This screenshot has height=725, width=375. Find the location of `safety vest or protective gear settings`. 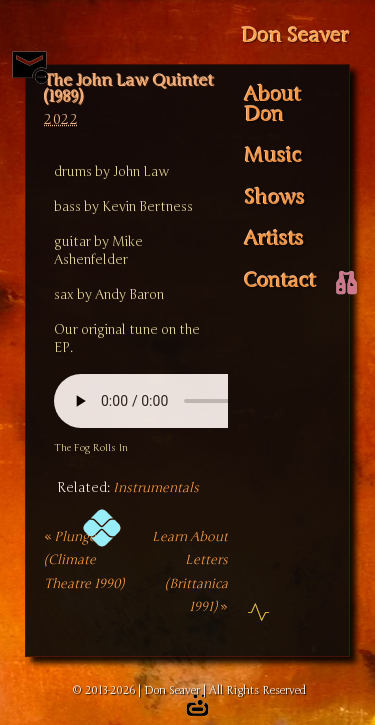

safety vest or protective gear settings is located at coordinates (346, 282).